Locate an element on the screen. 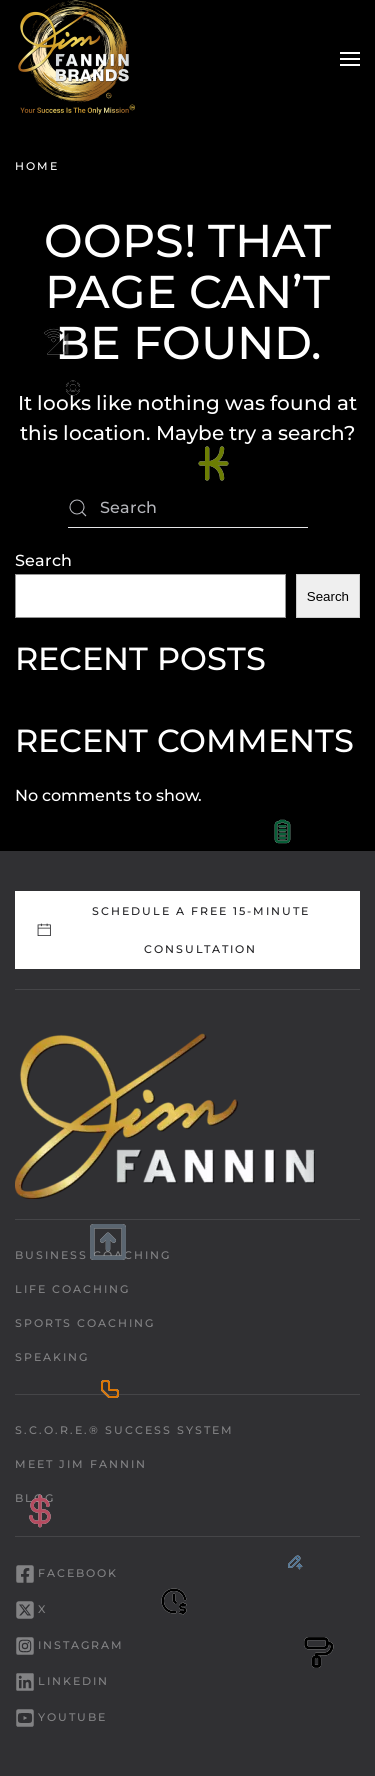  view pricing or payment options is located at coordinates (40, 1511).